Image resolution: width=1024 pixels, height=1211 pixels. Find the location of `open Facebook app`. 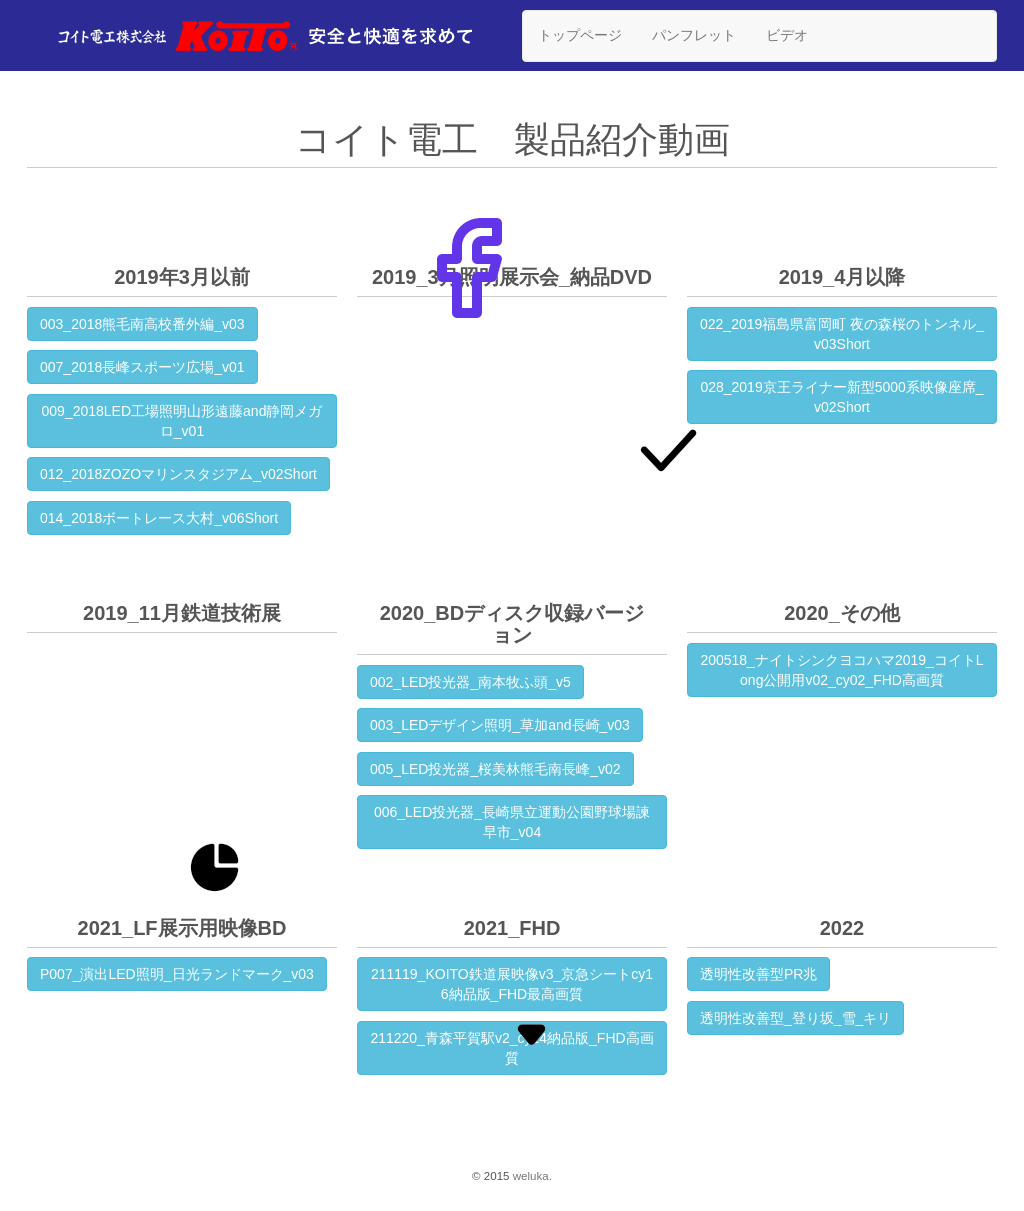

open Facebook app is located at coordinates (472, 268).